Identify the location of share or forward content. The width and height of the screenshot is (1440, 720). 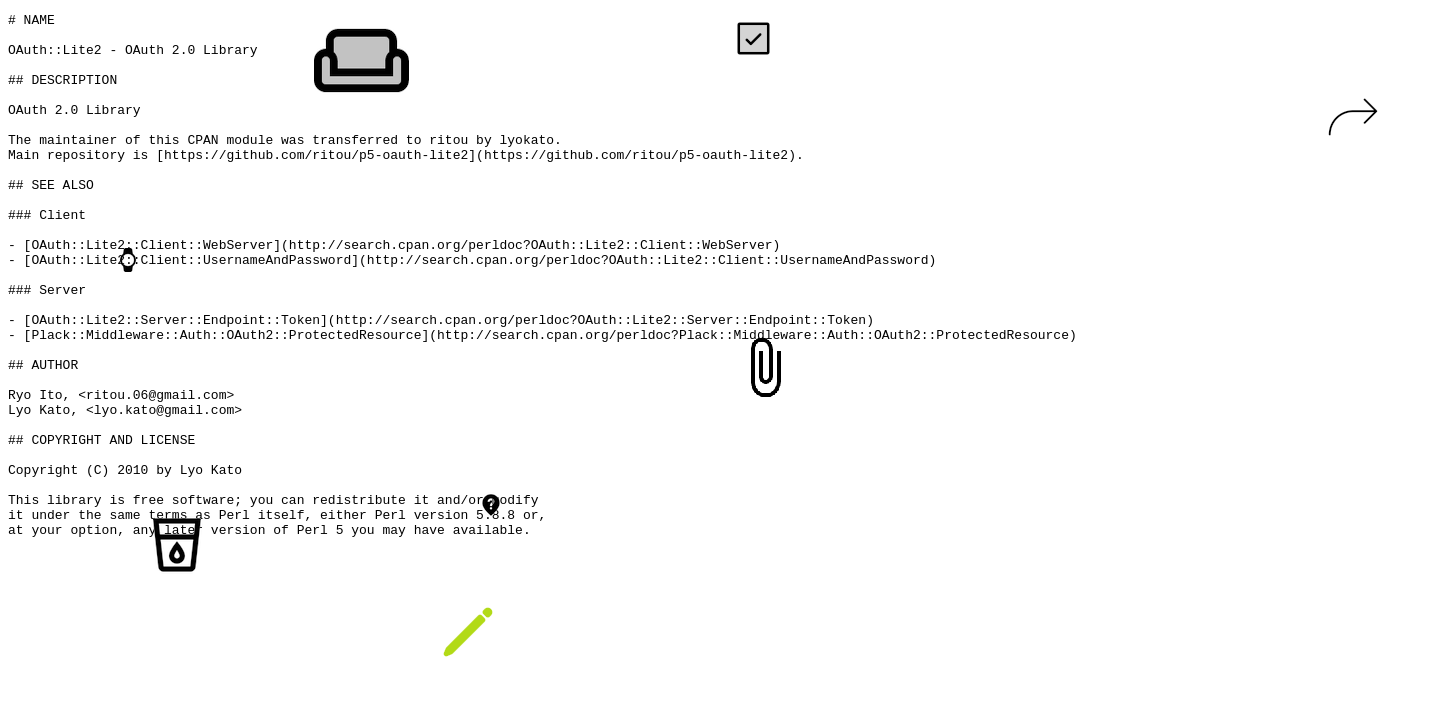
(1353, 117).